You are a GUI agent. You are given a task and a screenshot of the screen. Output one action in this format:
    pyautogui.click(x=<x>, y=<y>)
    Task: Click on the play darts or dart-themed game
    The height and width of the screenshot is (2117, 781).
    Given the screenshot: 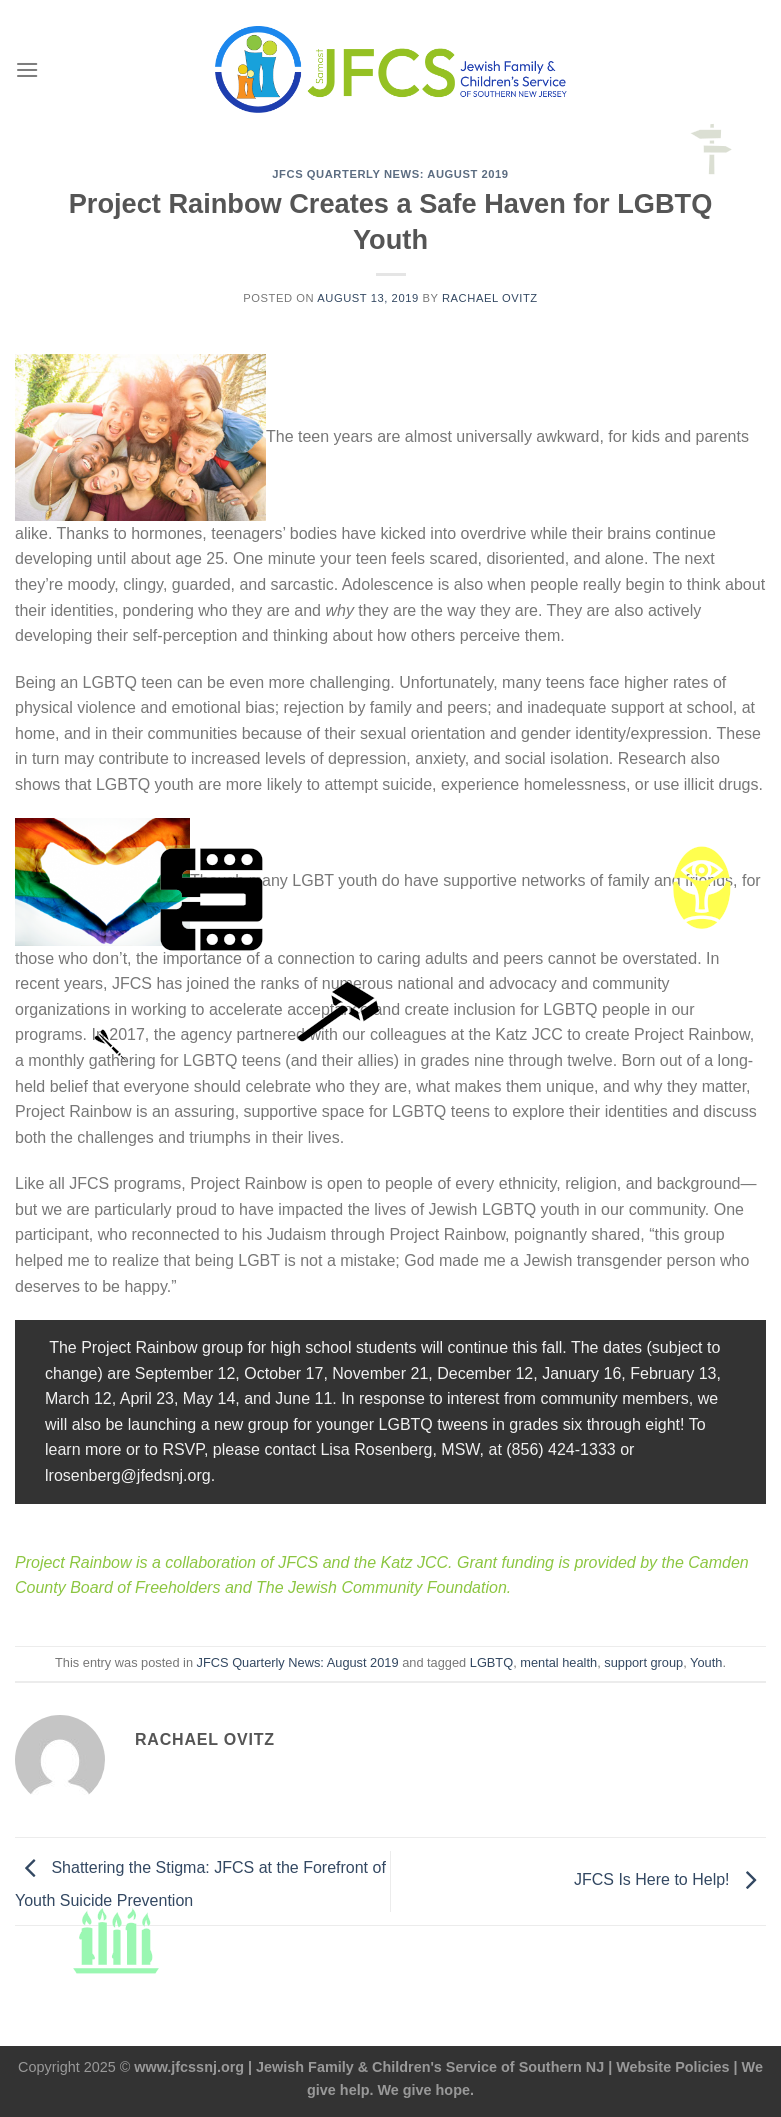 What is the action you would take?
    pyautogui.click(x=111, y=1046)
    